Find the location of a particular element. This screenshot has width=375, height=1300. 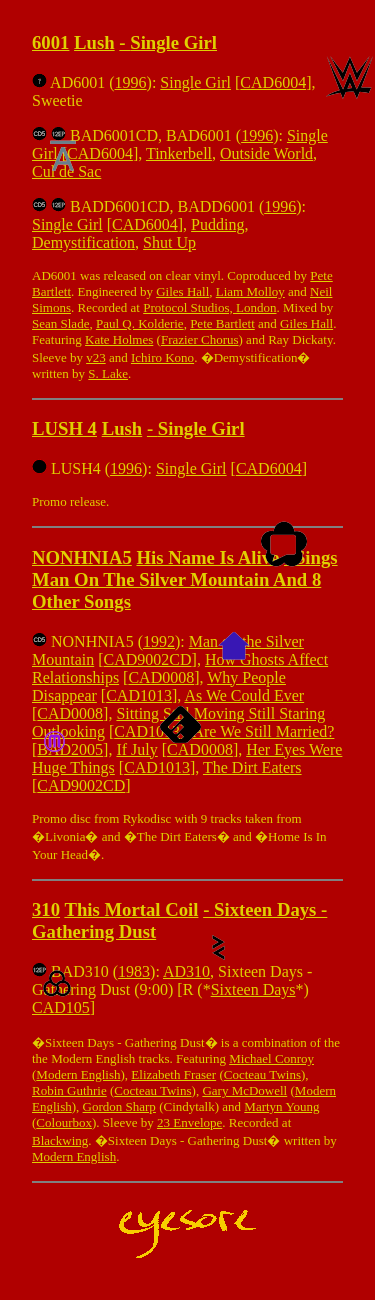

open Feedly app is located at coordinates (180, 724).